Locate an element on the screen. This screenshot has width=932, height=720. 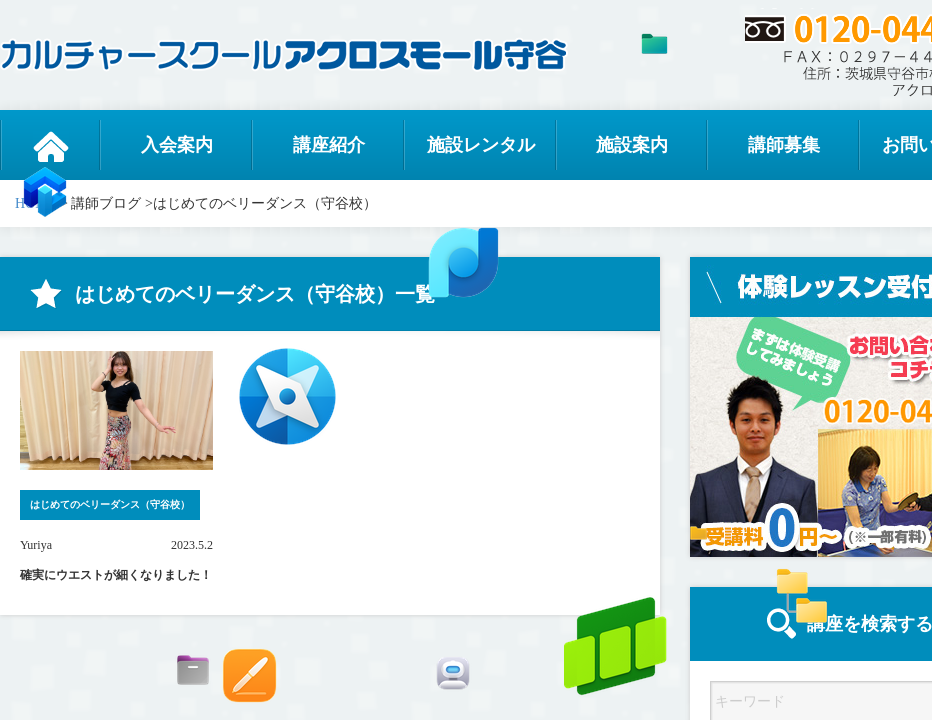
open xbox game bar is located at coordinates (616, 646).